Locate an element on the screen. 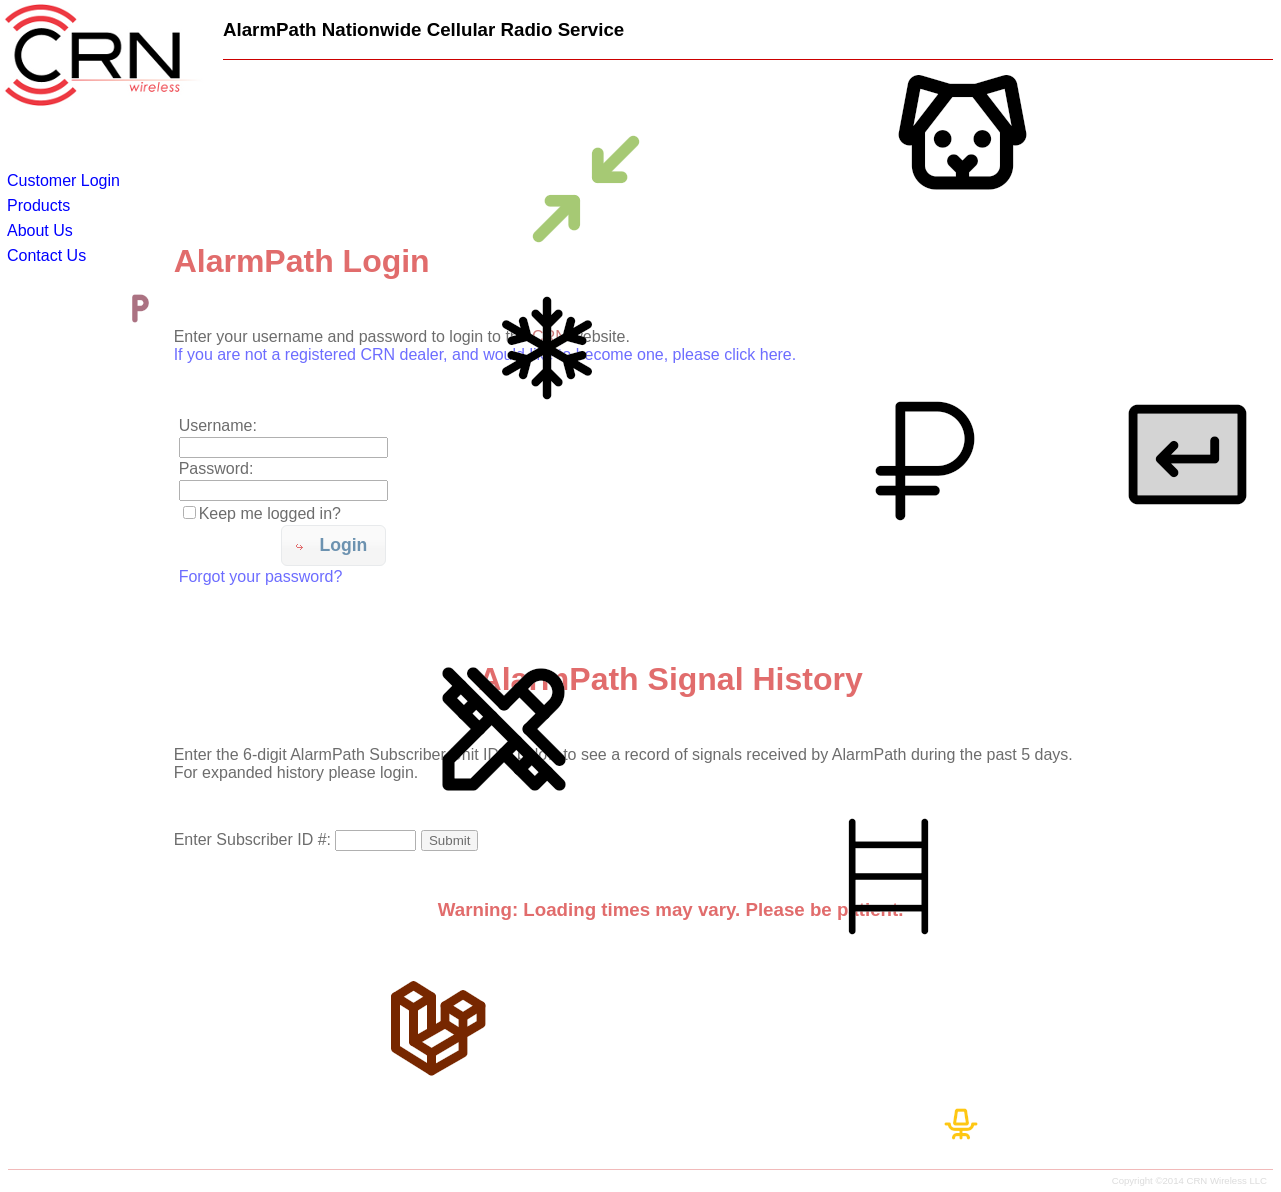 The image size is (1281, 1192). view prices in russian rubles is located at coordinates (925, 461).